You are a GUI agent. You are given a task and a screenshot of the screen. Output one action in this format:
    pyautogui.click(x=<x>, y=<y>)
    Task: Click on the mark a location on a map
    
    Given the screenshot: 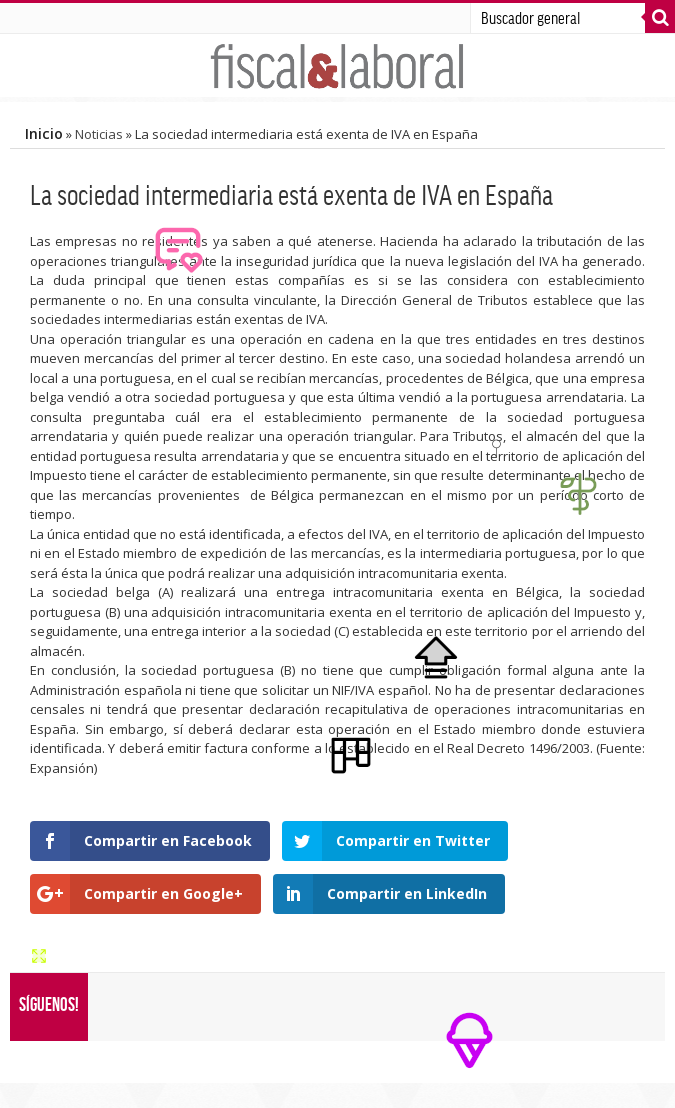 What is the action you would take?
    pyautogui.click(x=496, y=448)
    